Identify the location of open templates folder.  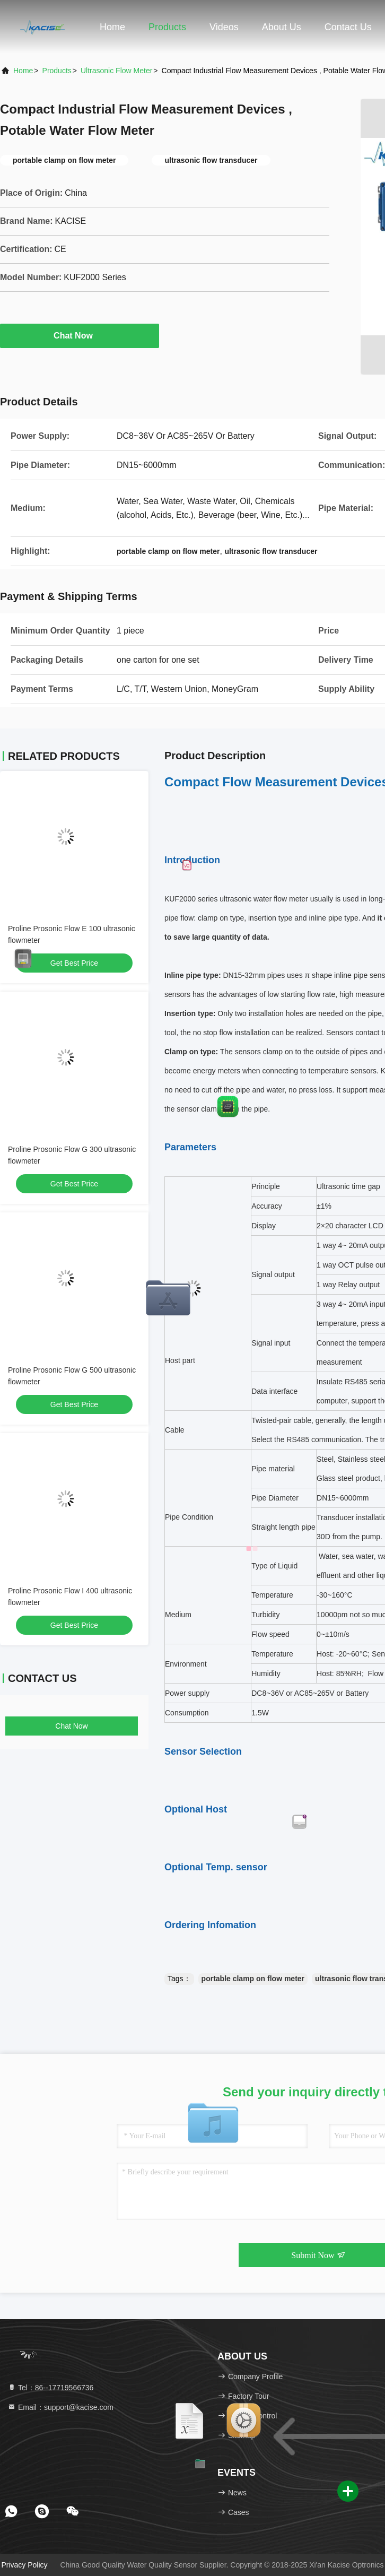
(168, 1298).